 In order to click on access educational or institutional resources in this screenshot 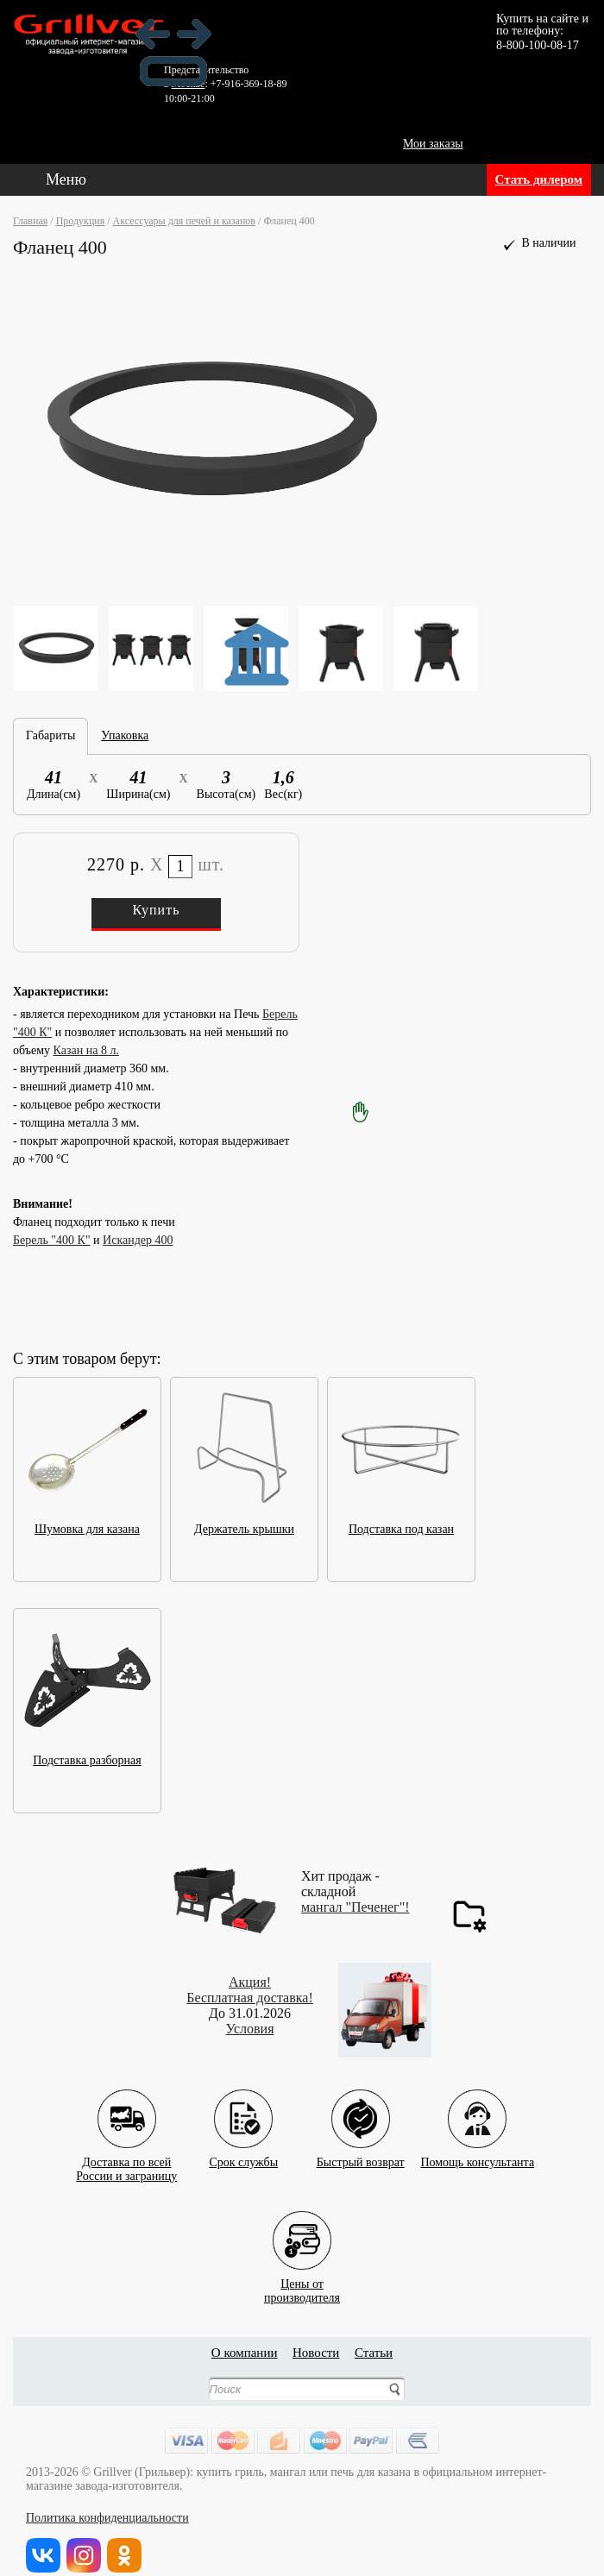, I will do `click(256, 653)`.